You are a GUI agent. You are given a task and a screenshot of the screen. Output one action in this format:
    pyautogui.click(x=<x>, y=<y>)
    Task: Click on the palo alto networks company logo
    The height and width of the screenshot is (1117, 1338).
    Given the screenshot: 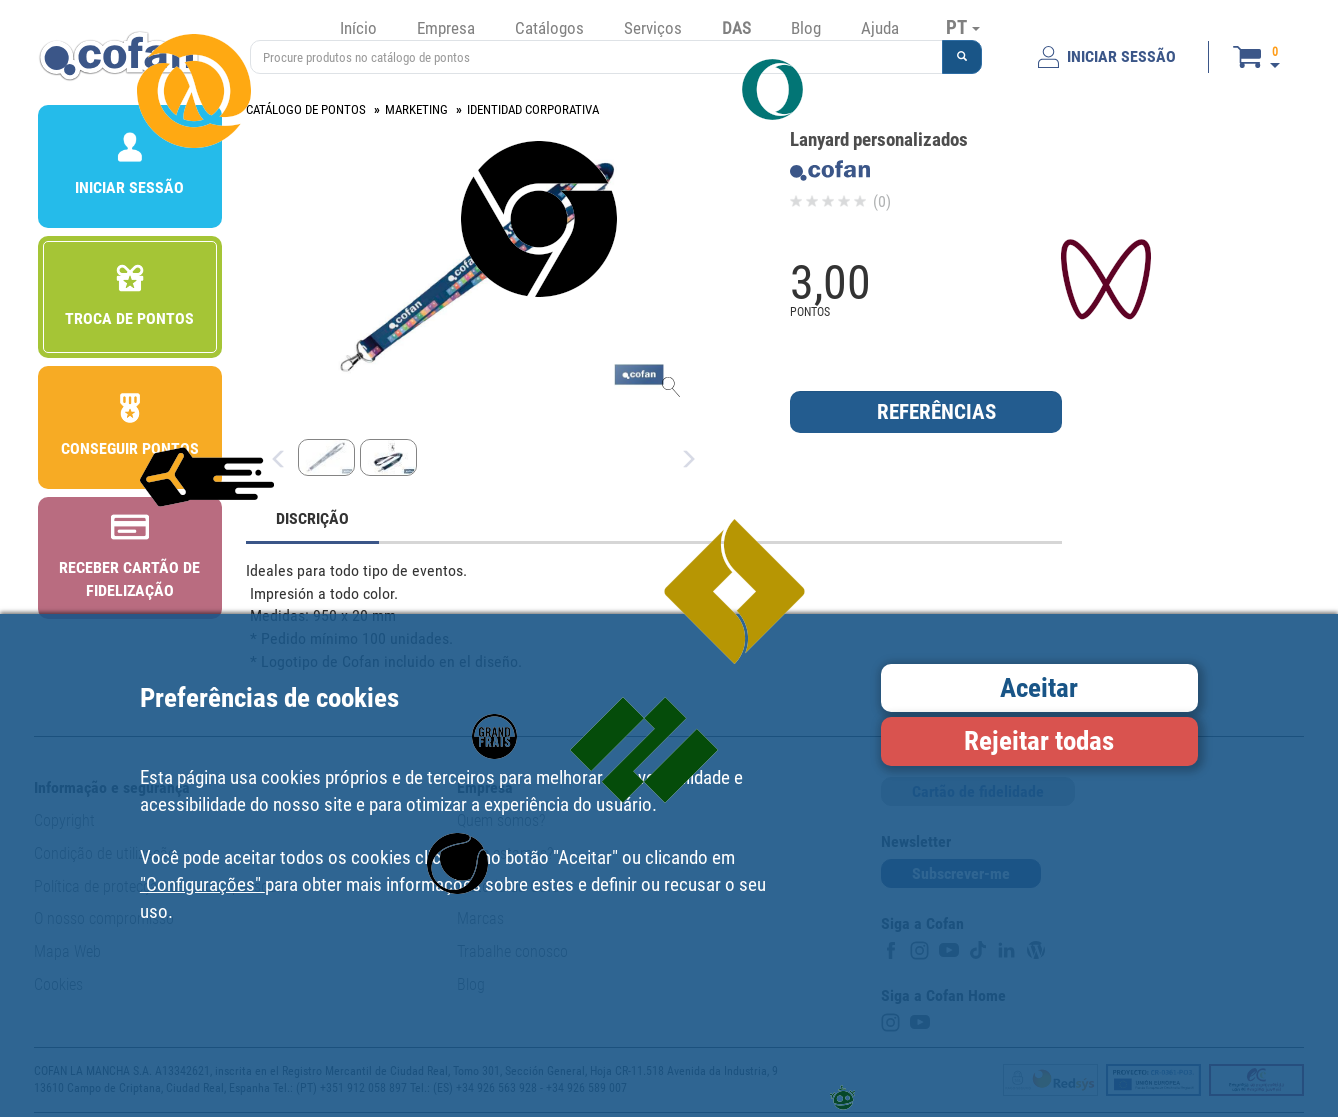 What is the action you would take?
    pyautogui.click(x=644, y=750)
    